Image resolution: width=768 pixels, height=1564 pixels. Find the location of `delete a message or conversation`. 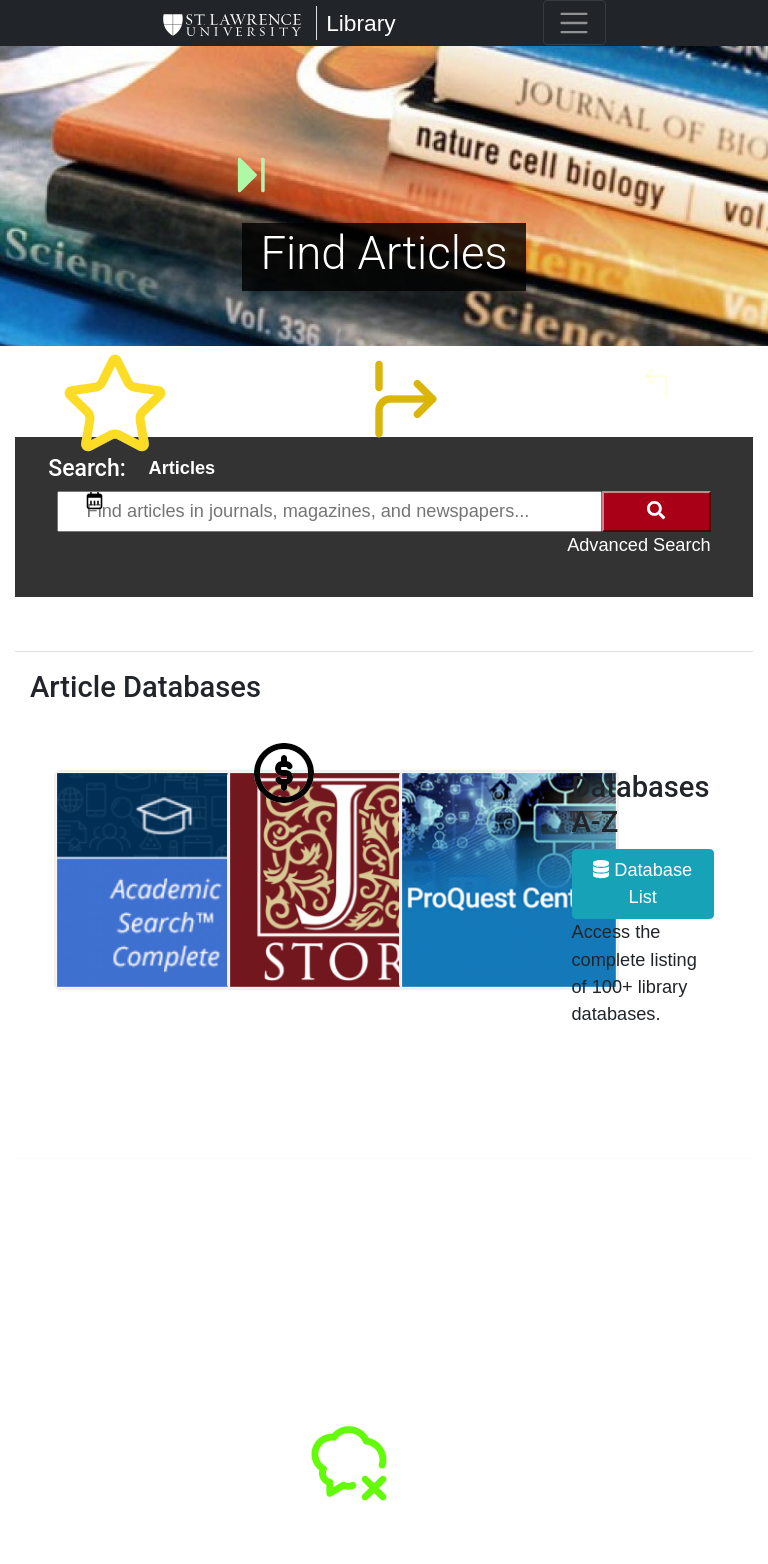

delete a message or conversation is located at coordinates (347, 1461).